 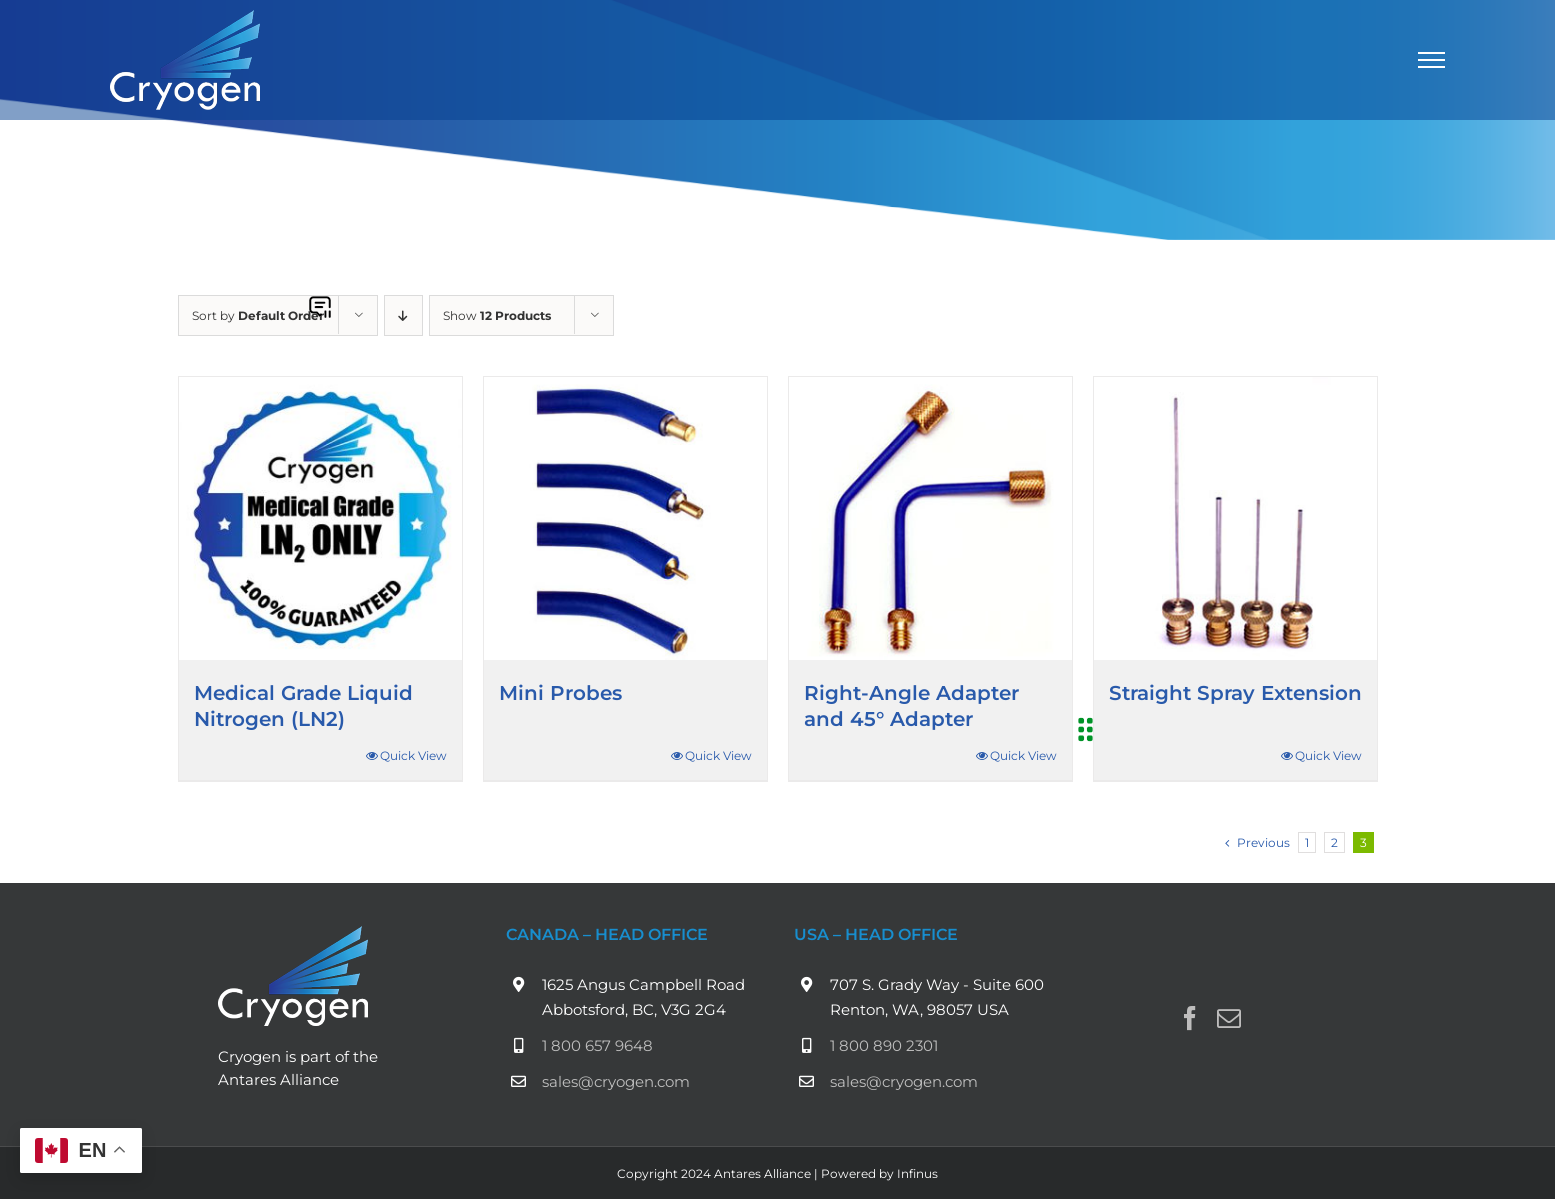 What do you see at coordinates (1085, 729) in the screenshot?
I see `drag to reorder items vertically` at bounding box center [1085, 729].